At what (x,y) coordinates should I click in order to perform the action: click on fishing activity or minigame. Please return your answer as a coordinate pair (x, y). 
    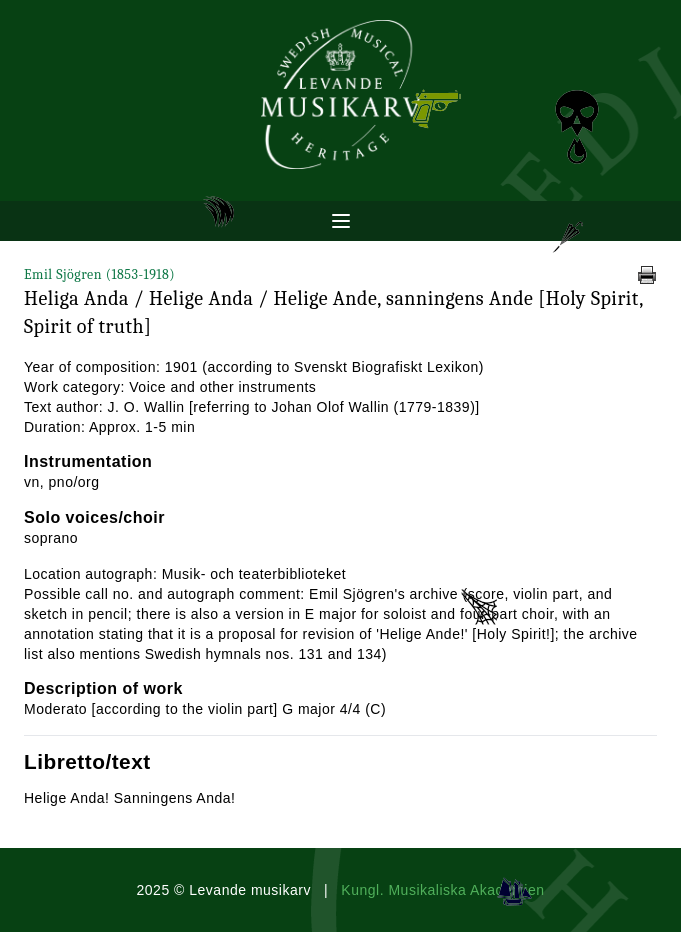
    Looking at the image, I should click on (514, 891).